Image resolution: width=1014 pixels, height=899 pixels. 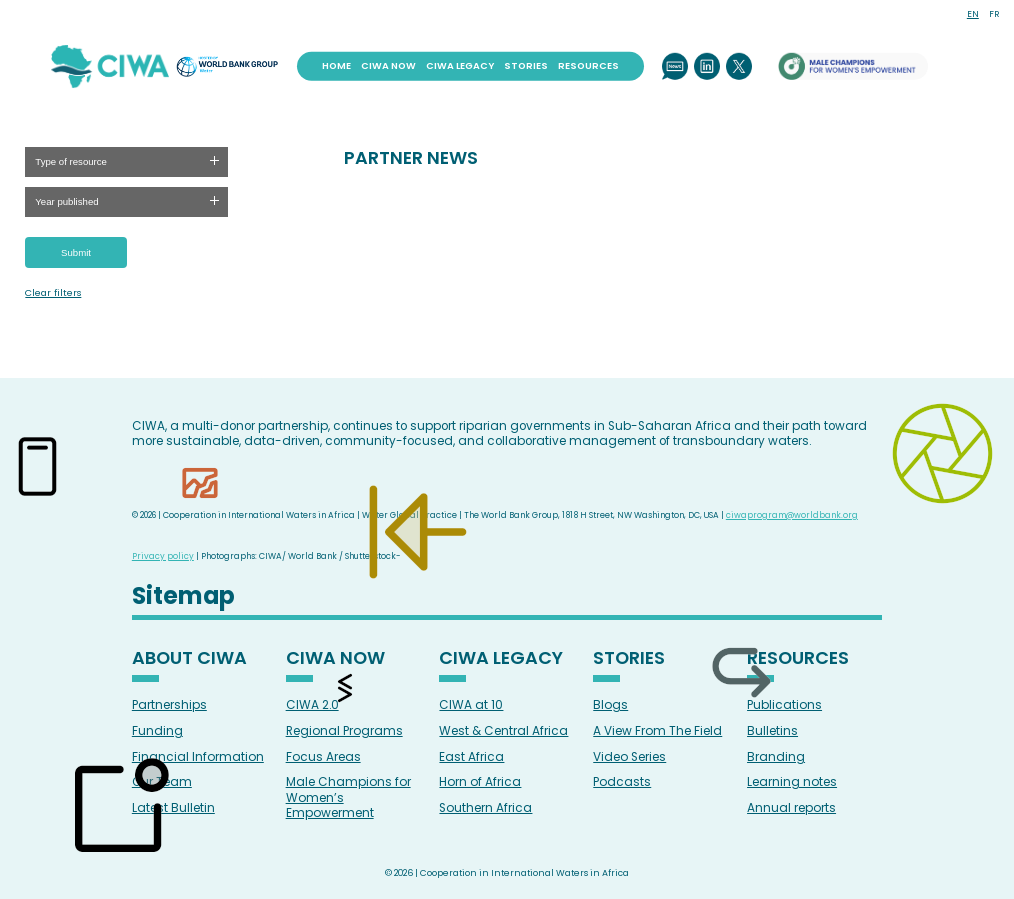 What do you see at coordinates (120, 807) in the screenshot?
I see `indicates new notifications or alerts` at bounding box center [120, 807].